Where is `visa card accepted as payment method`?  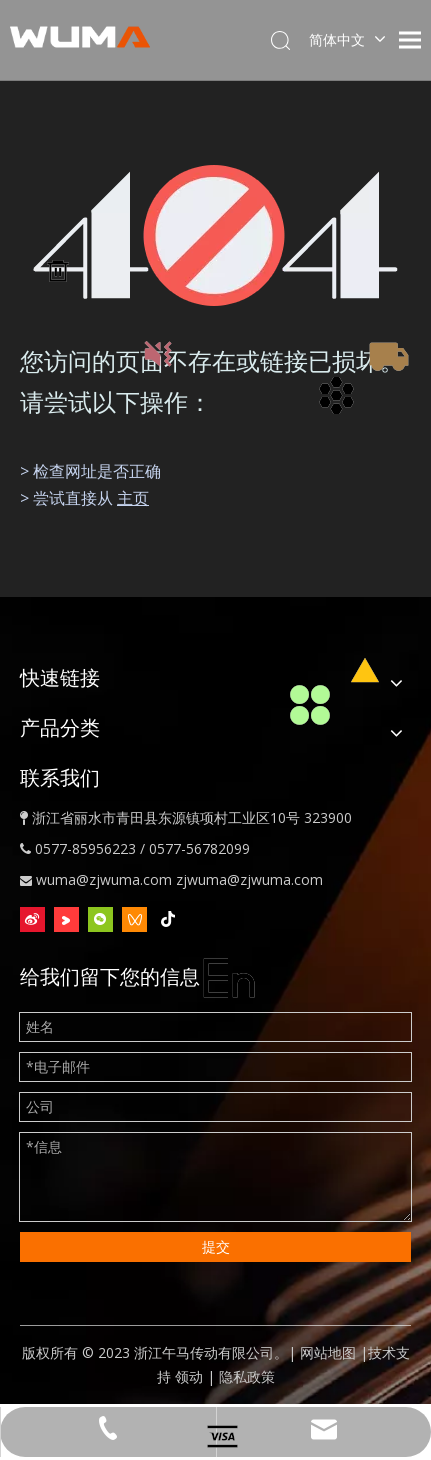
visa card accepted as payment method is located at coordinates (222, 1436).